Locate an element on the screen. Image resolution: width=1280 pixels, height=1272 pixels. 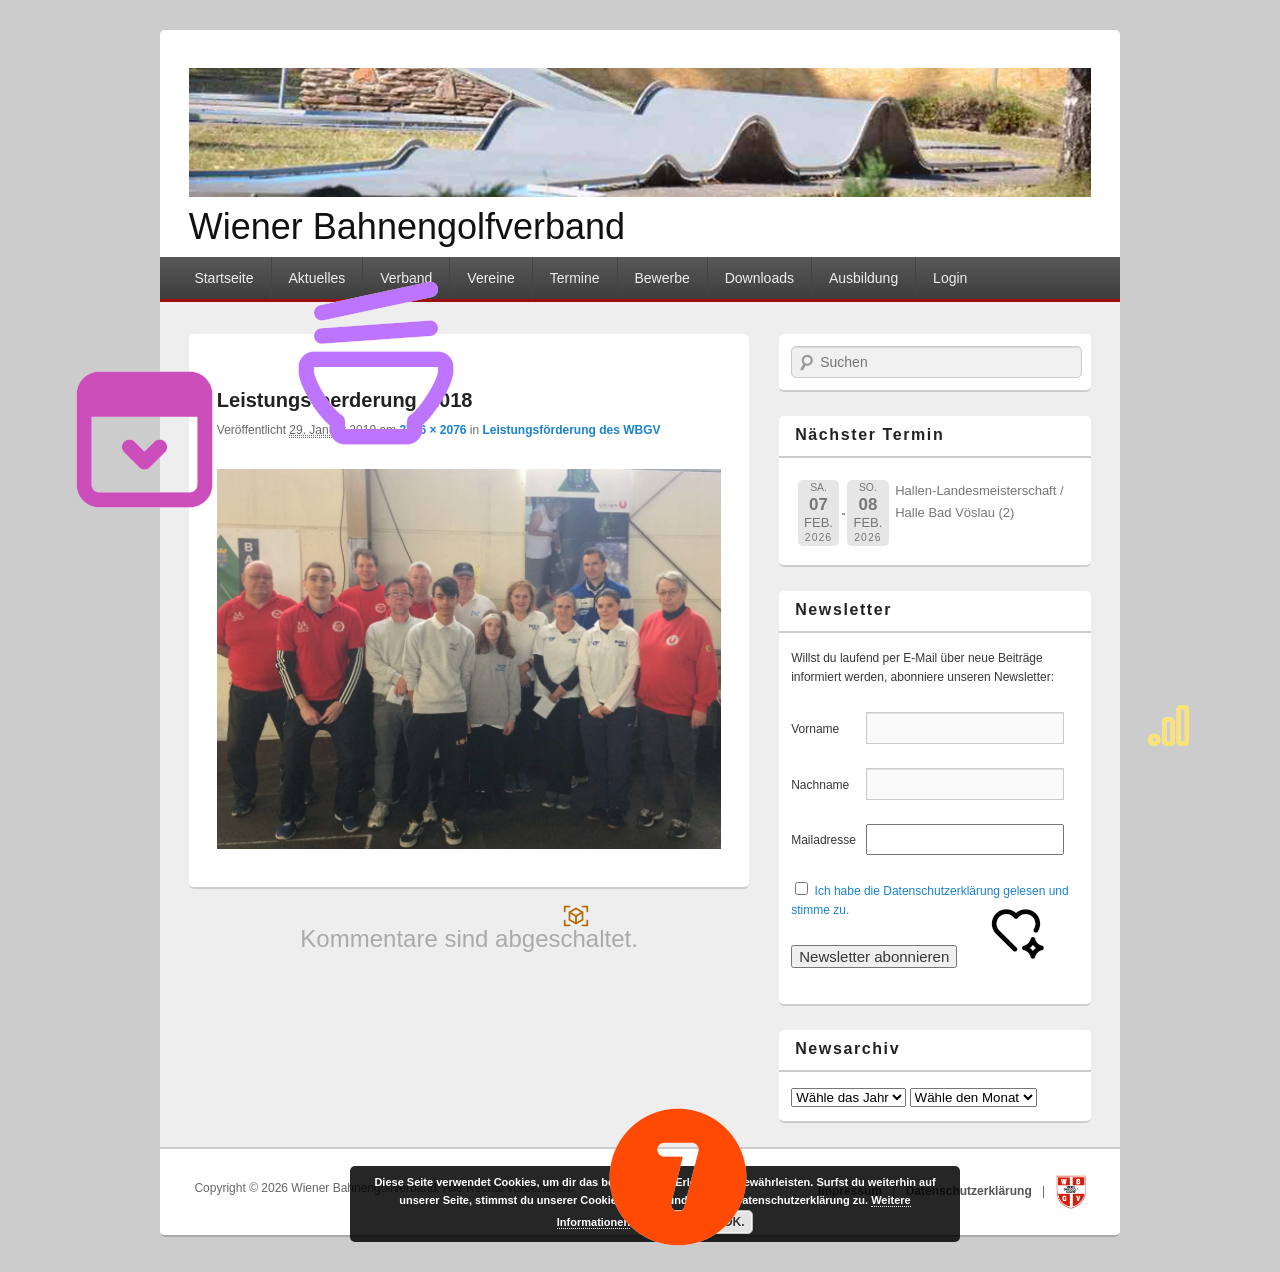
expand the navigation bar is located at coordinates (144, 439).